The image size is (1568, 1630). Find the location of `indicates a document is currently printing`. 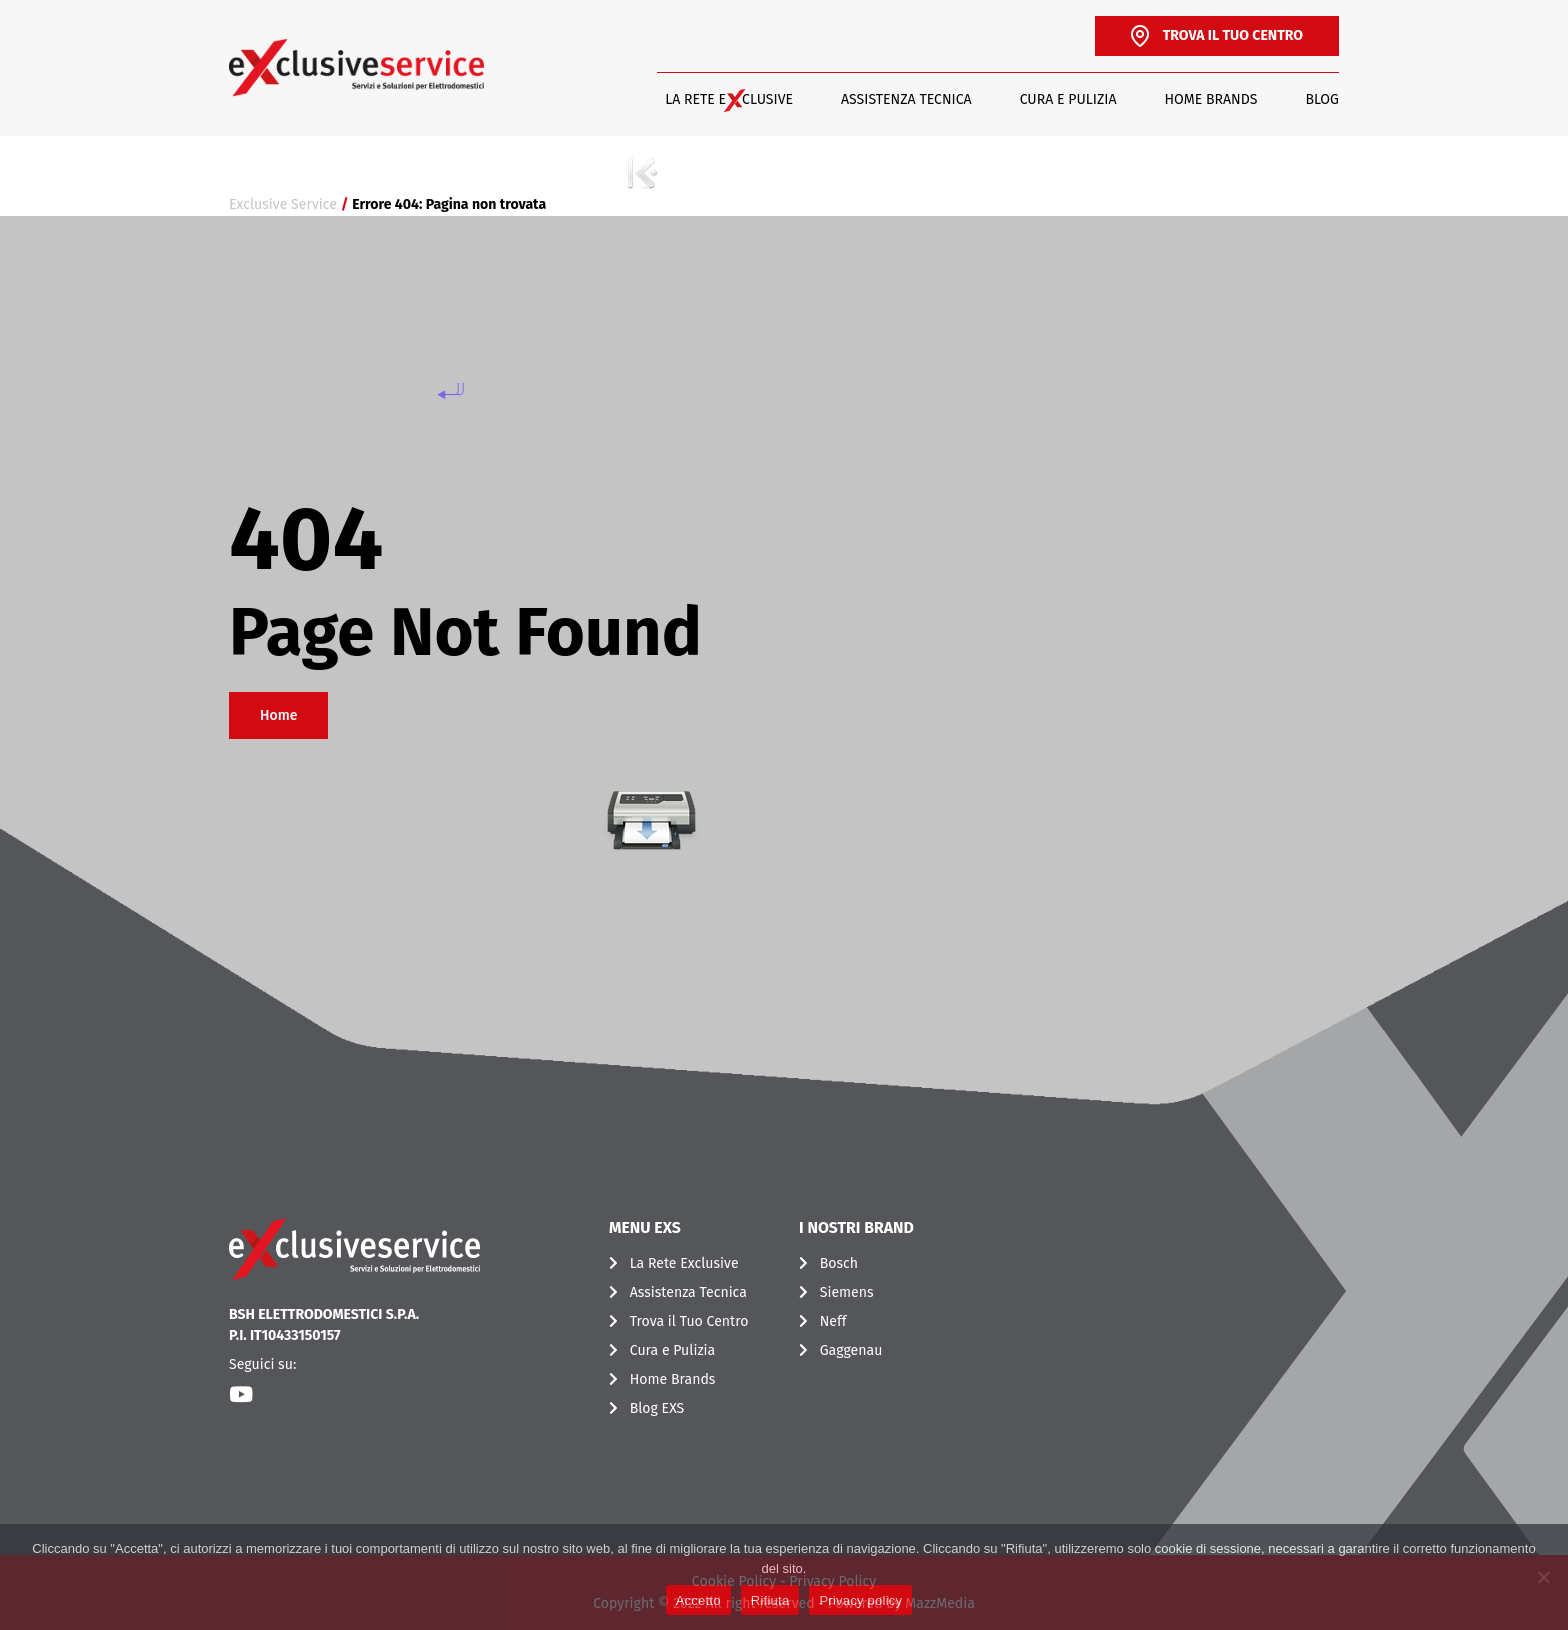

indicates a document is currently printing is located at coordinates (651, 818).